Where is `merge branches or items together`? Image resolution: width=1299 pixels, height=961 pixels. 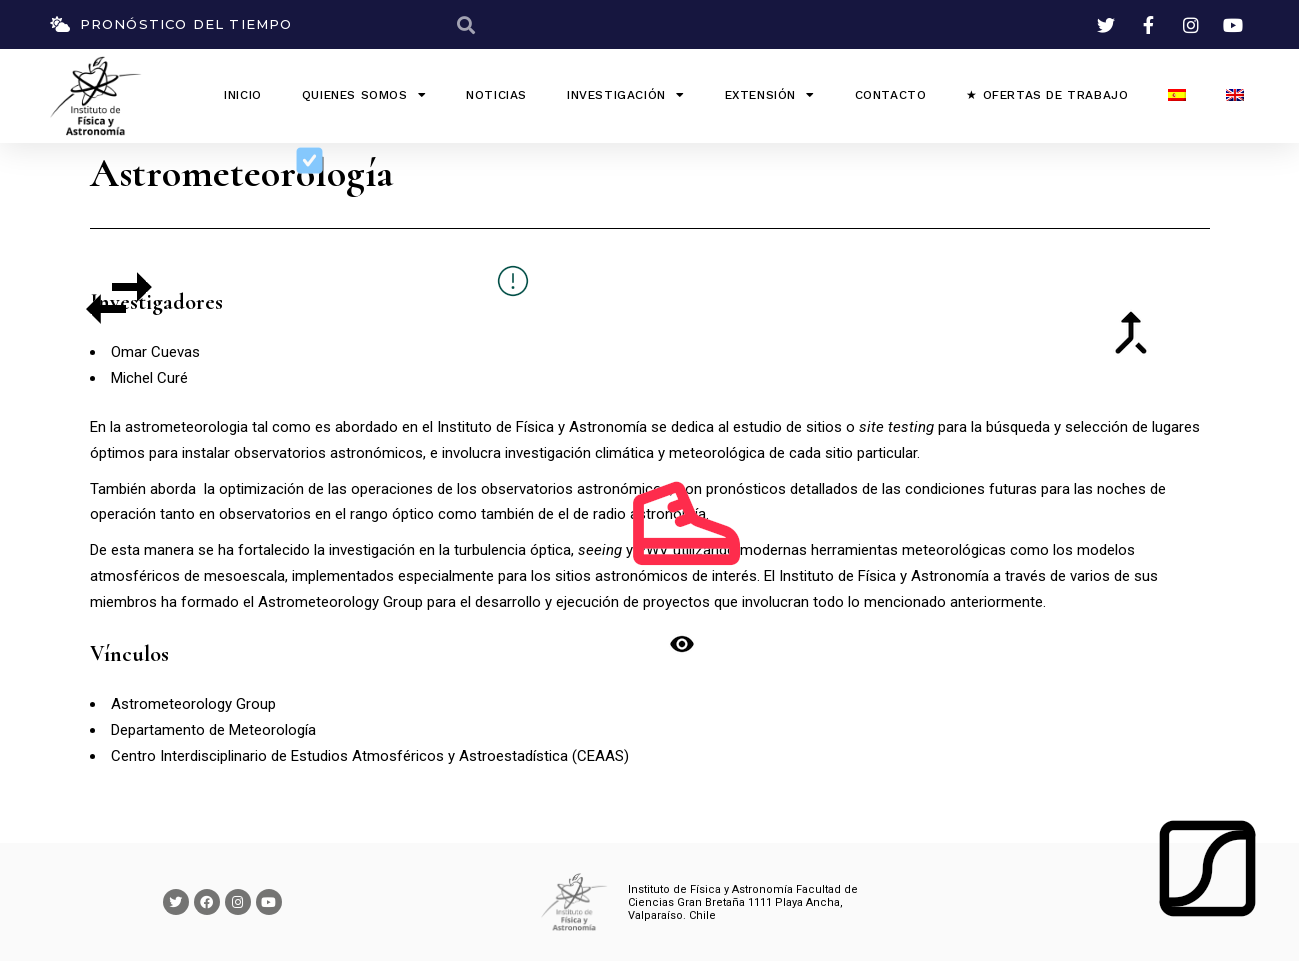
merge branches or items together is located at coordinates (1131, 333).